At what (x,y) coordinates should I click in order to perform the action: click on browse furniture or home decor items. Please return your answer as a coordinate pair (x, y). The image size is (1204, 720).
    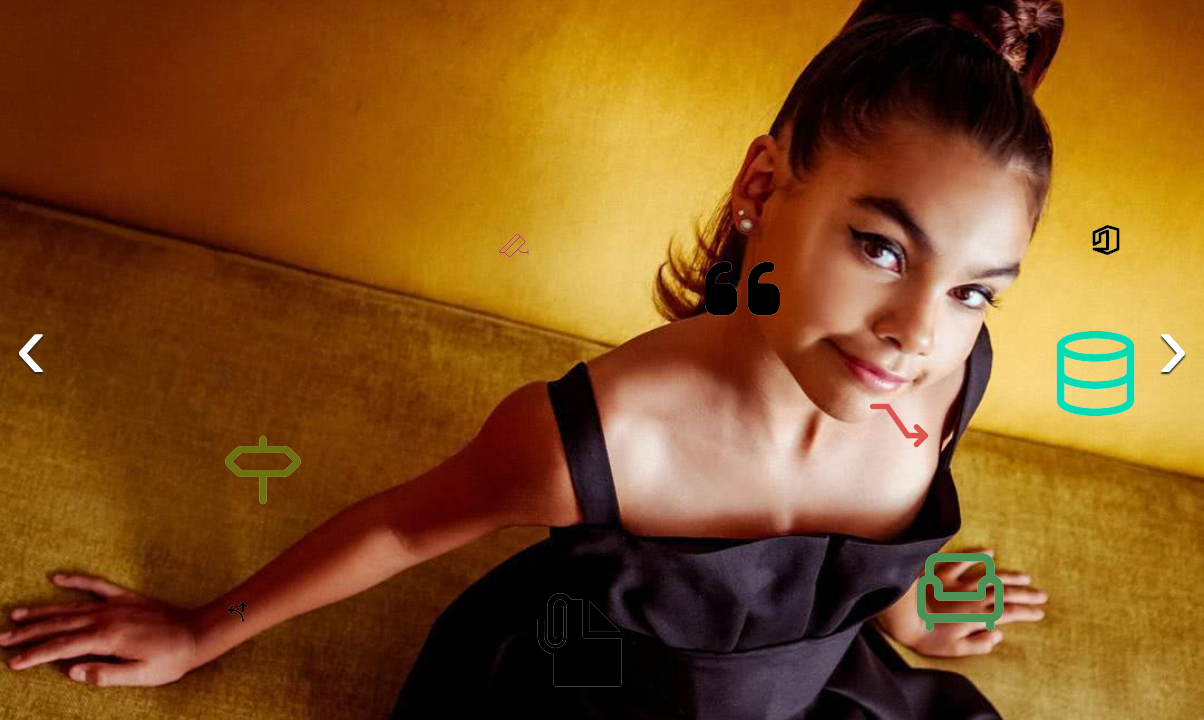
    Looking at the image, I should click on (960, 592).